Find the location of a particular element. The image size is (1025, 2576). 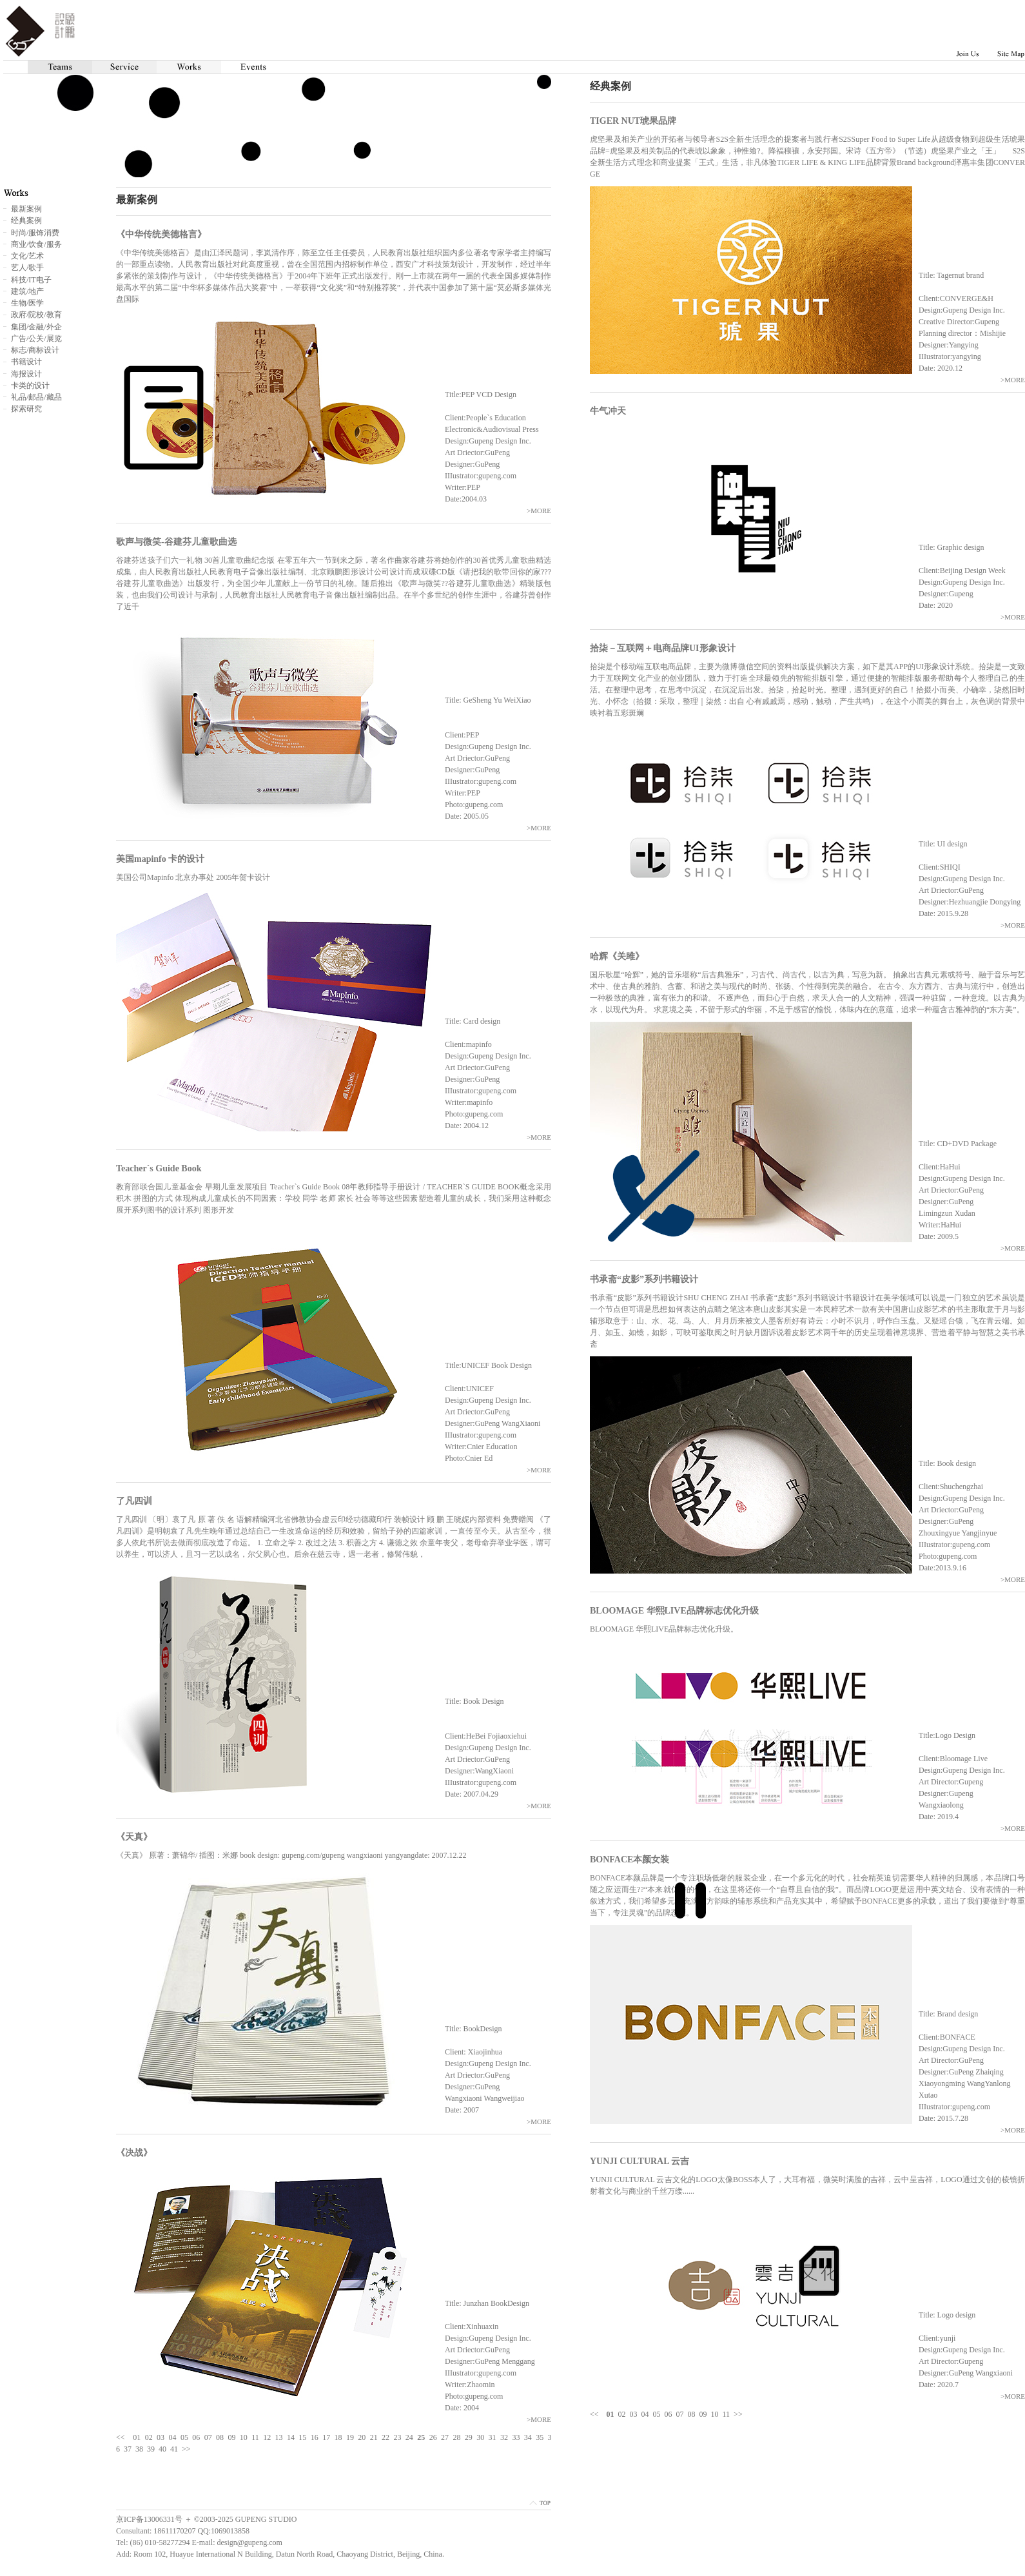

pause media playback is located at coordinates (690, 1900).